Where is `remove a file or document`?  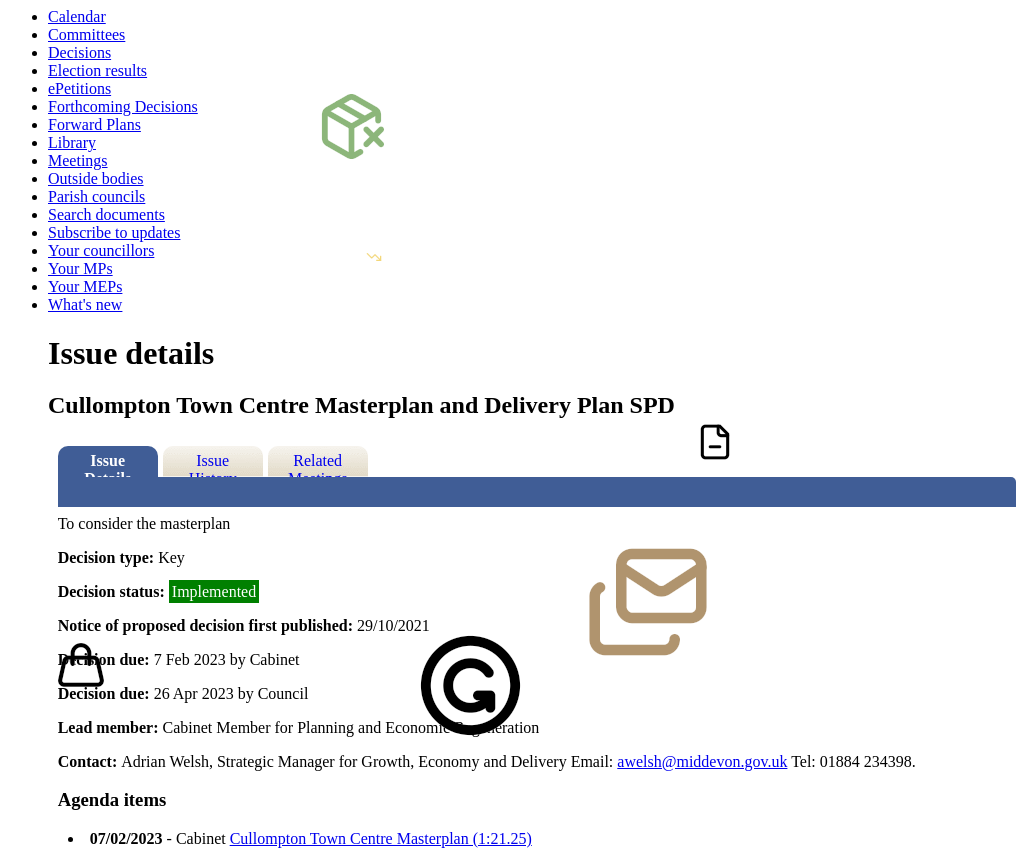 remove a file or document is located at coordinates (715, 442).